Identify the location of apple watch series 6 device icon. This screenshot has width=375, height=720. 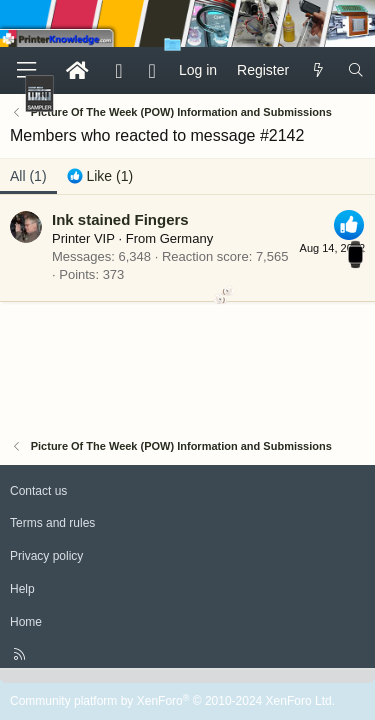
(355, 254).